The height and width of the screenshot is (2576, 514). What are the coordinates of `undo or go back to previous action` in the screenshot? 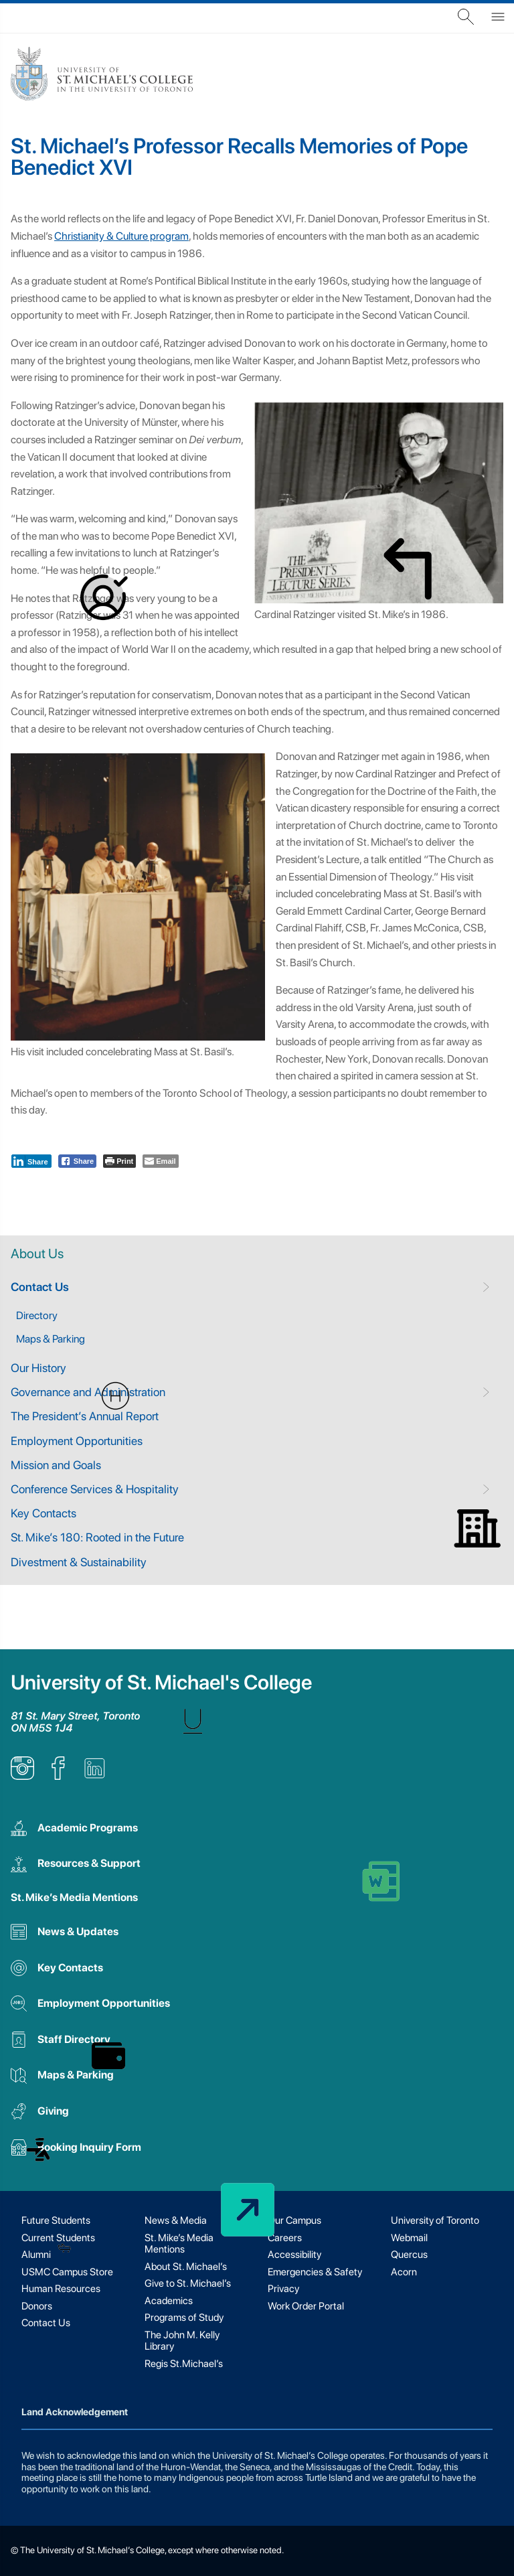 It's located at (410, 569).